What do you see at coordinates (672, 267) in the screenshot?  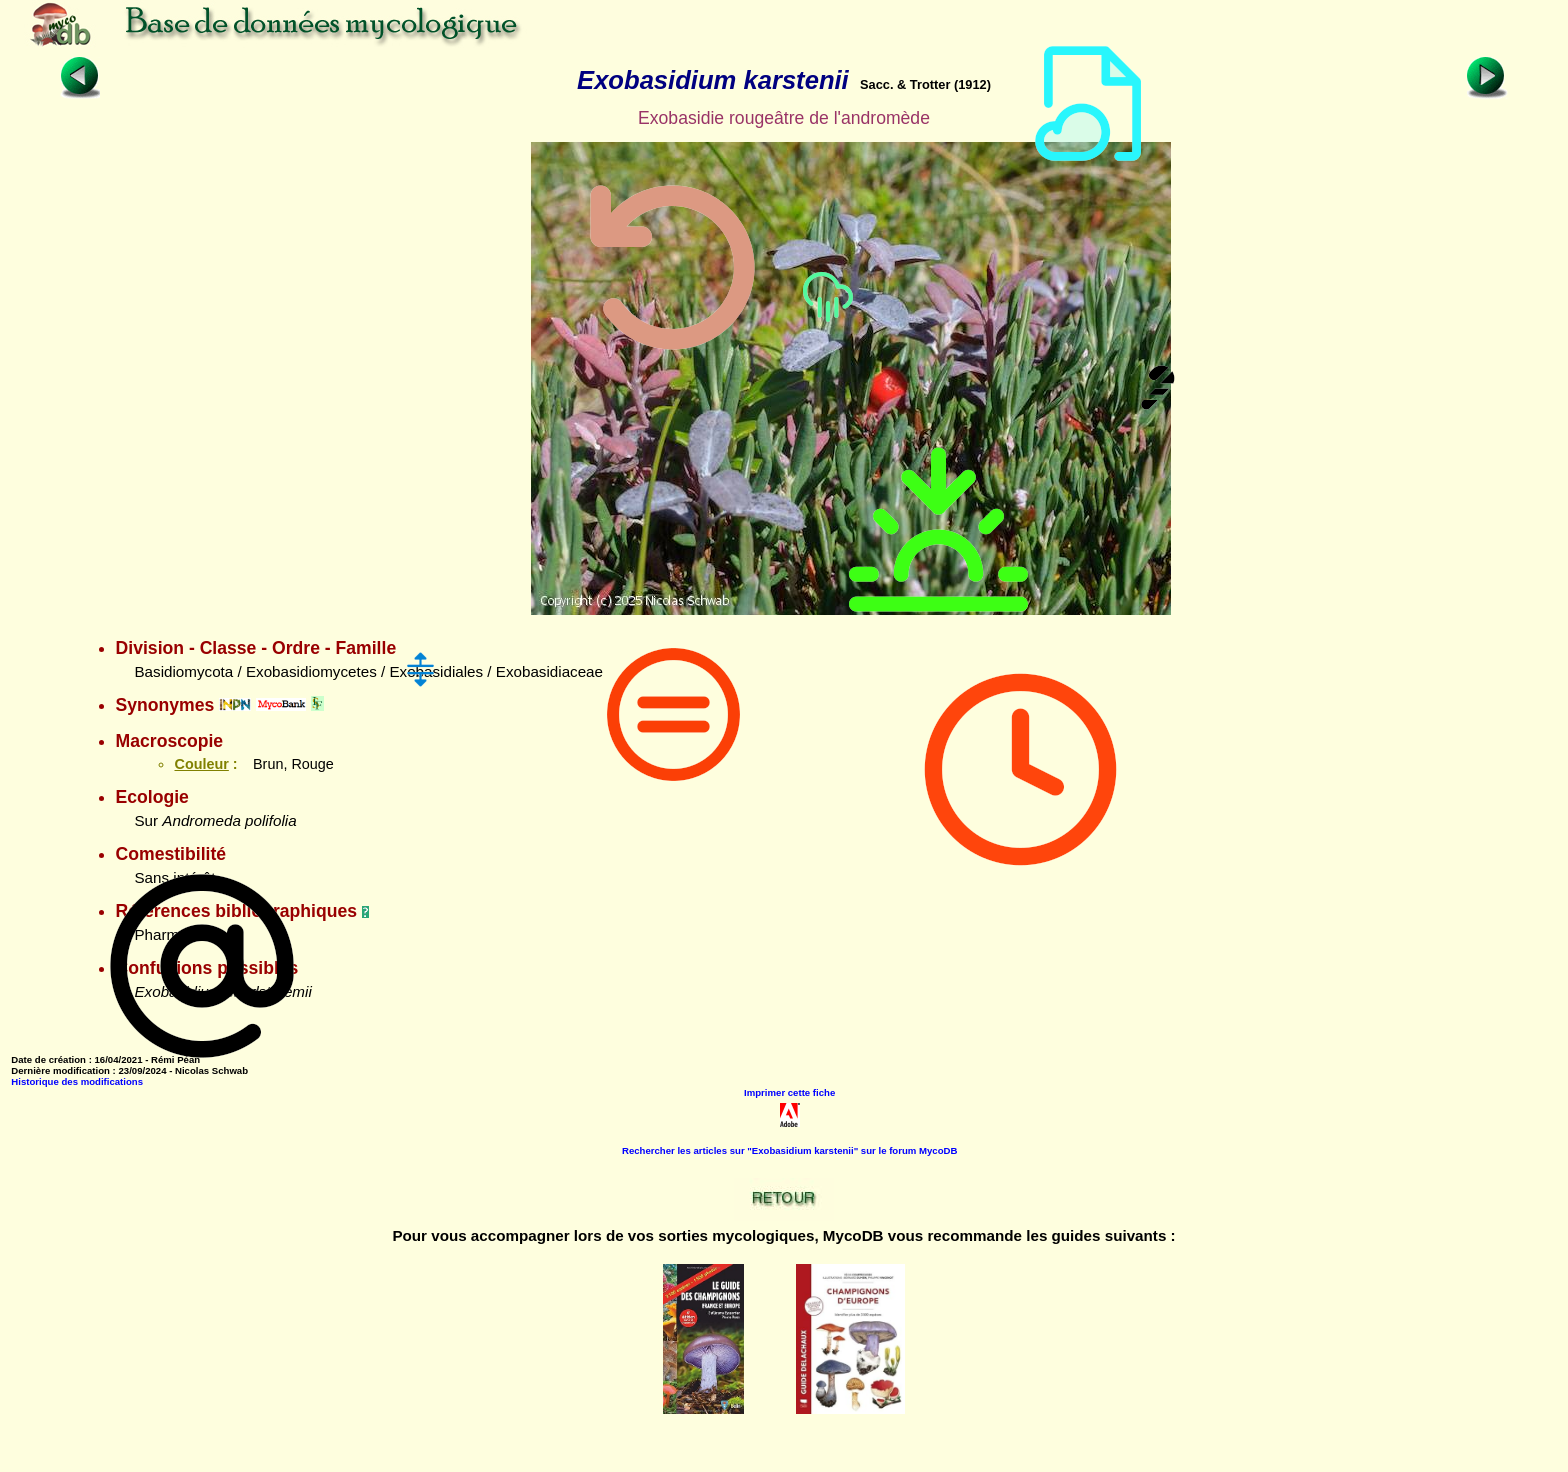 I see `undo the last action` at bounding box center [672, 267].